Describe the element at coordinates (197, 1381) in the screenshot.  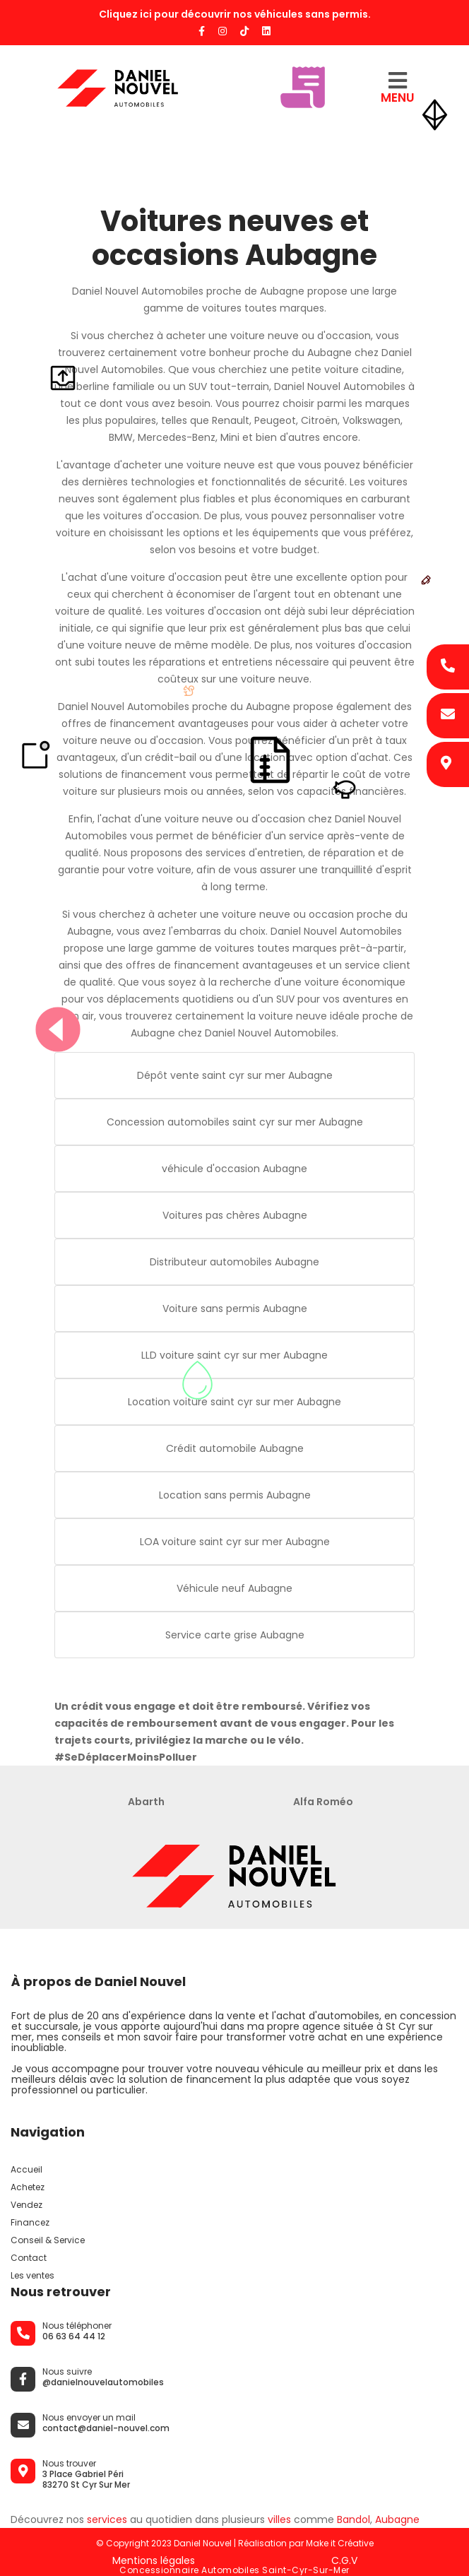
I see `adjust water or hydration settings` at that location.